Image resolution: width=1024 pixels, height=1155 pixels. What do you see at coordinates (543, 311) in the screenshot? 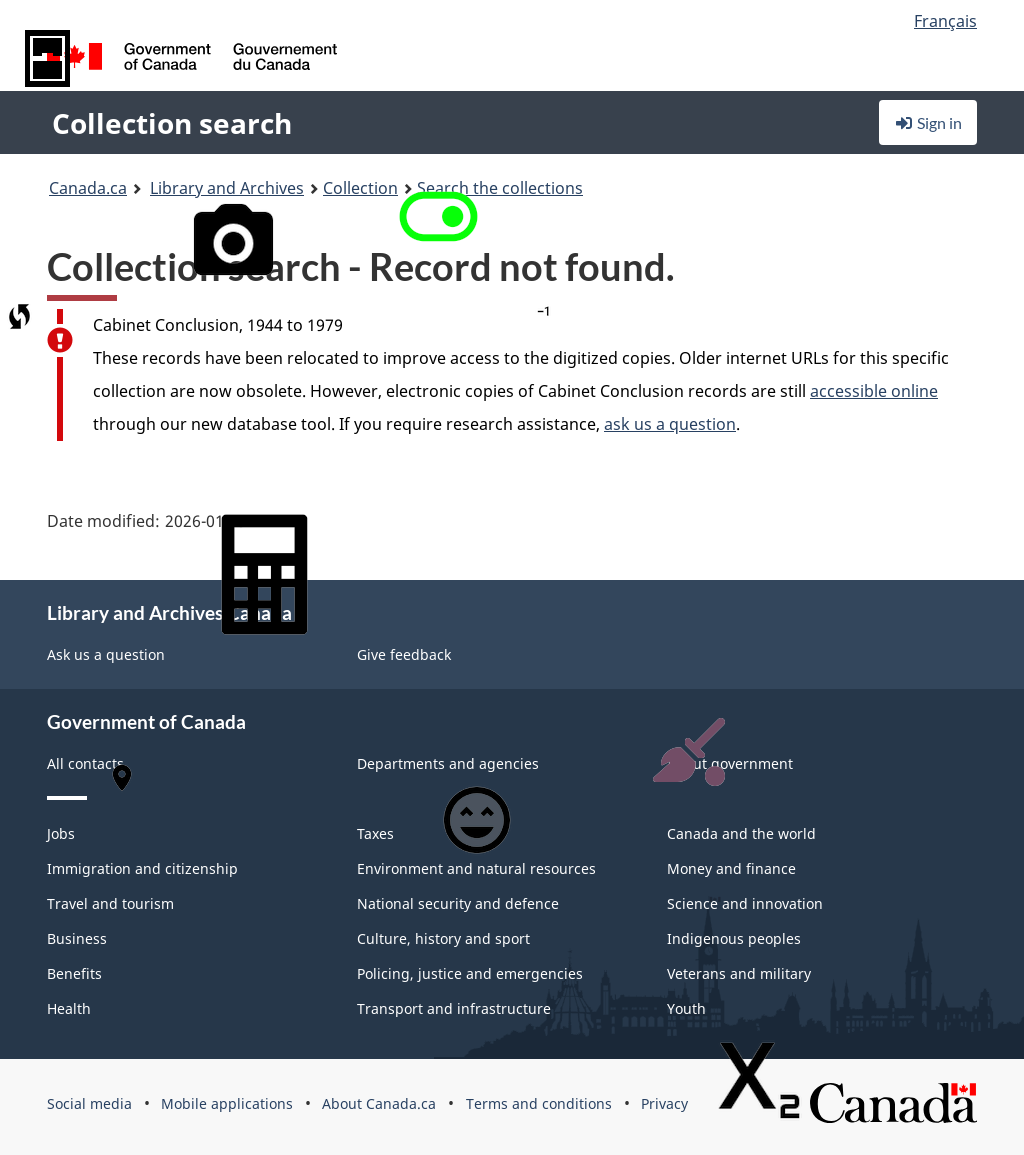
I see `decrease exposure by one stop` at bounding box center [543, 311].